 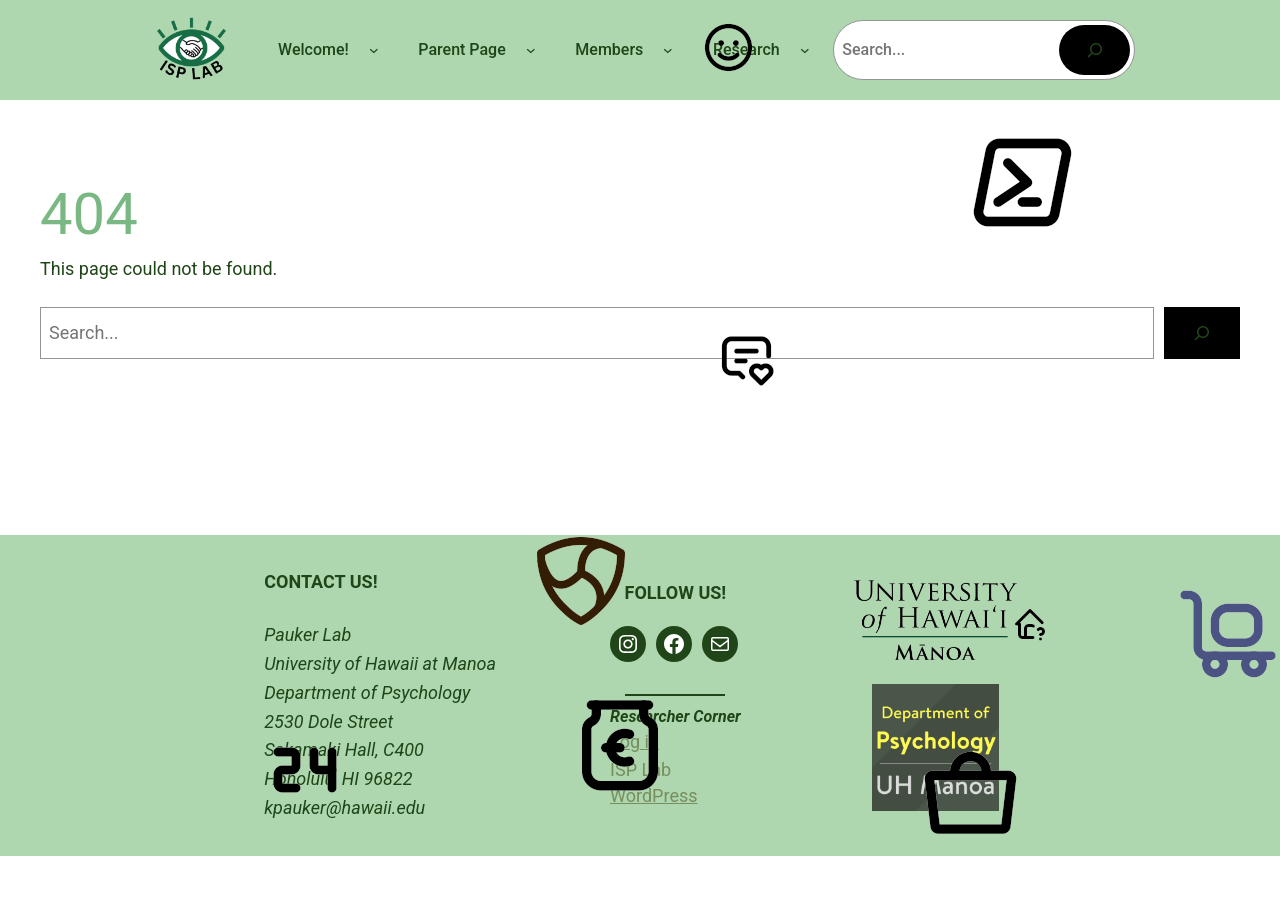 What do you see at coordinates (620, 743) in the screenshot?
I see `leave a tip or donation in euros` at bounding box center [620, 743].